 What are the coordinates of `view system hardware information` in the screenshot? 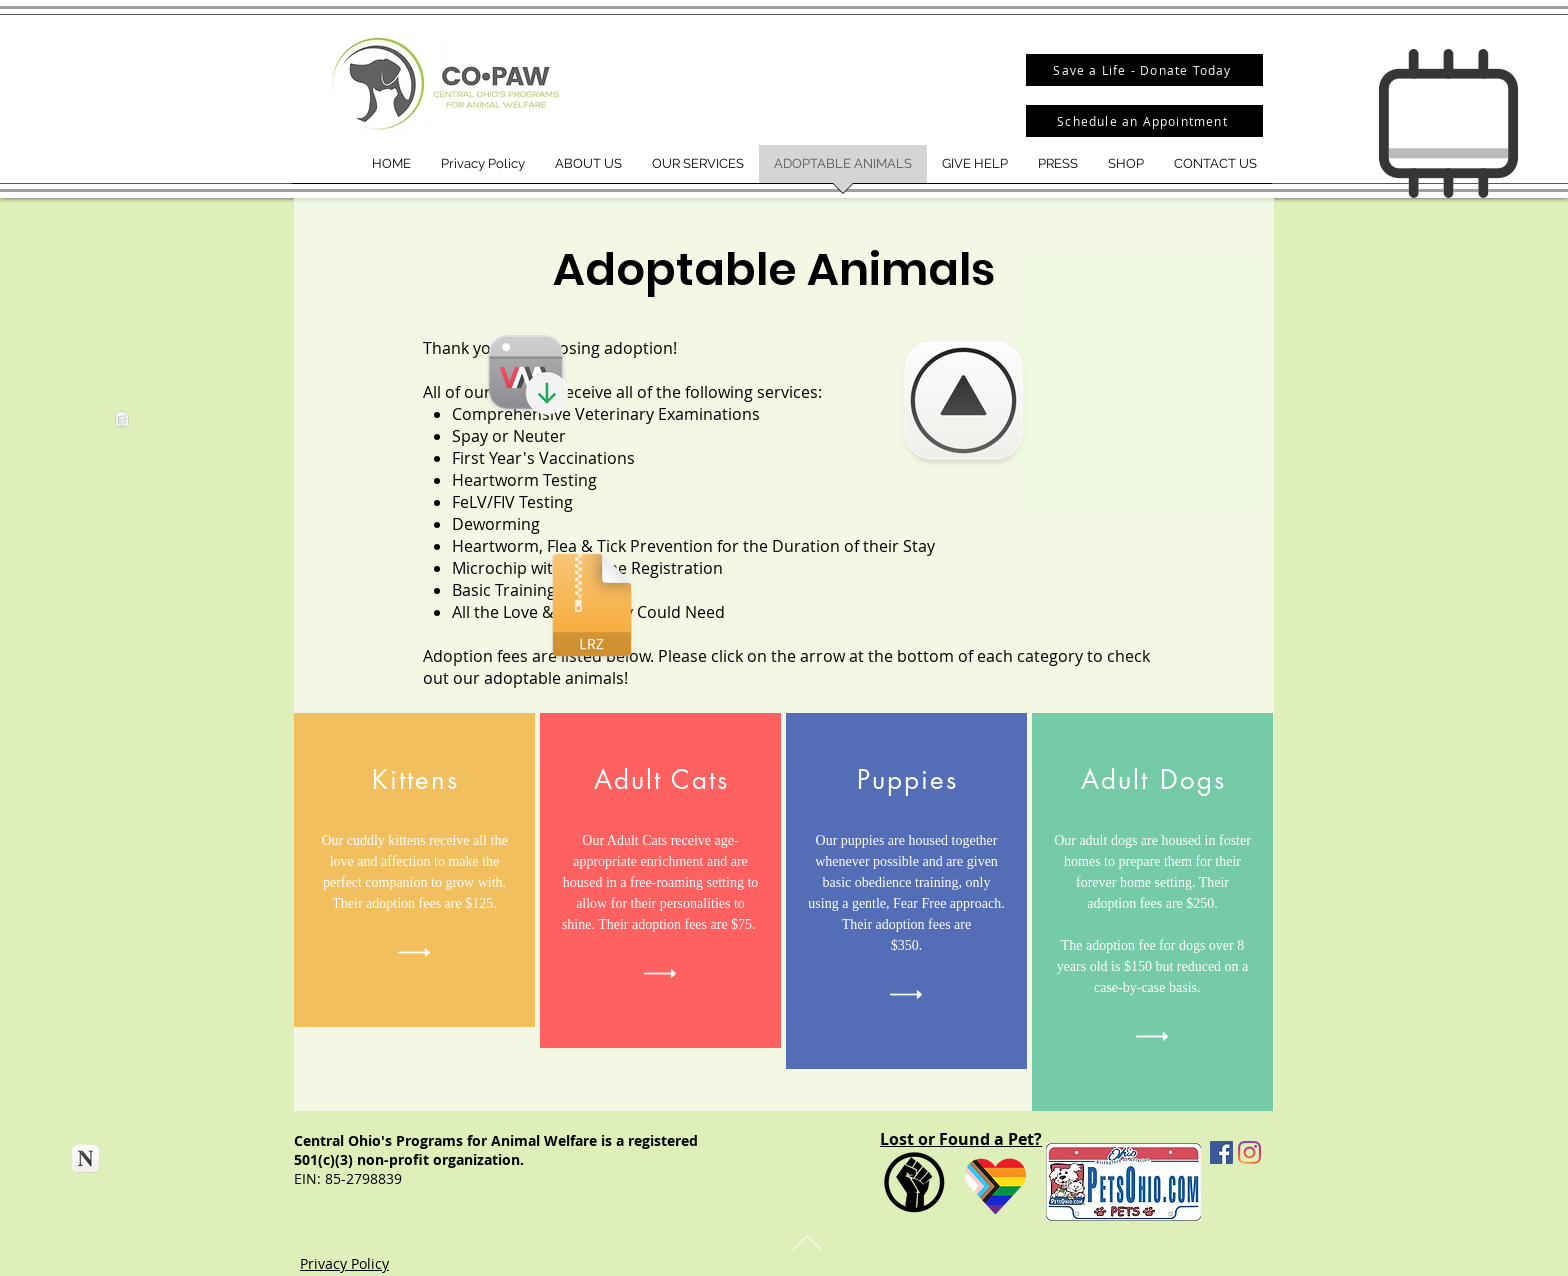 It's located at (1448, 118).